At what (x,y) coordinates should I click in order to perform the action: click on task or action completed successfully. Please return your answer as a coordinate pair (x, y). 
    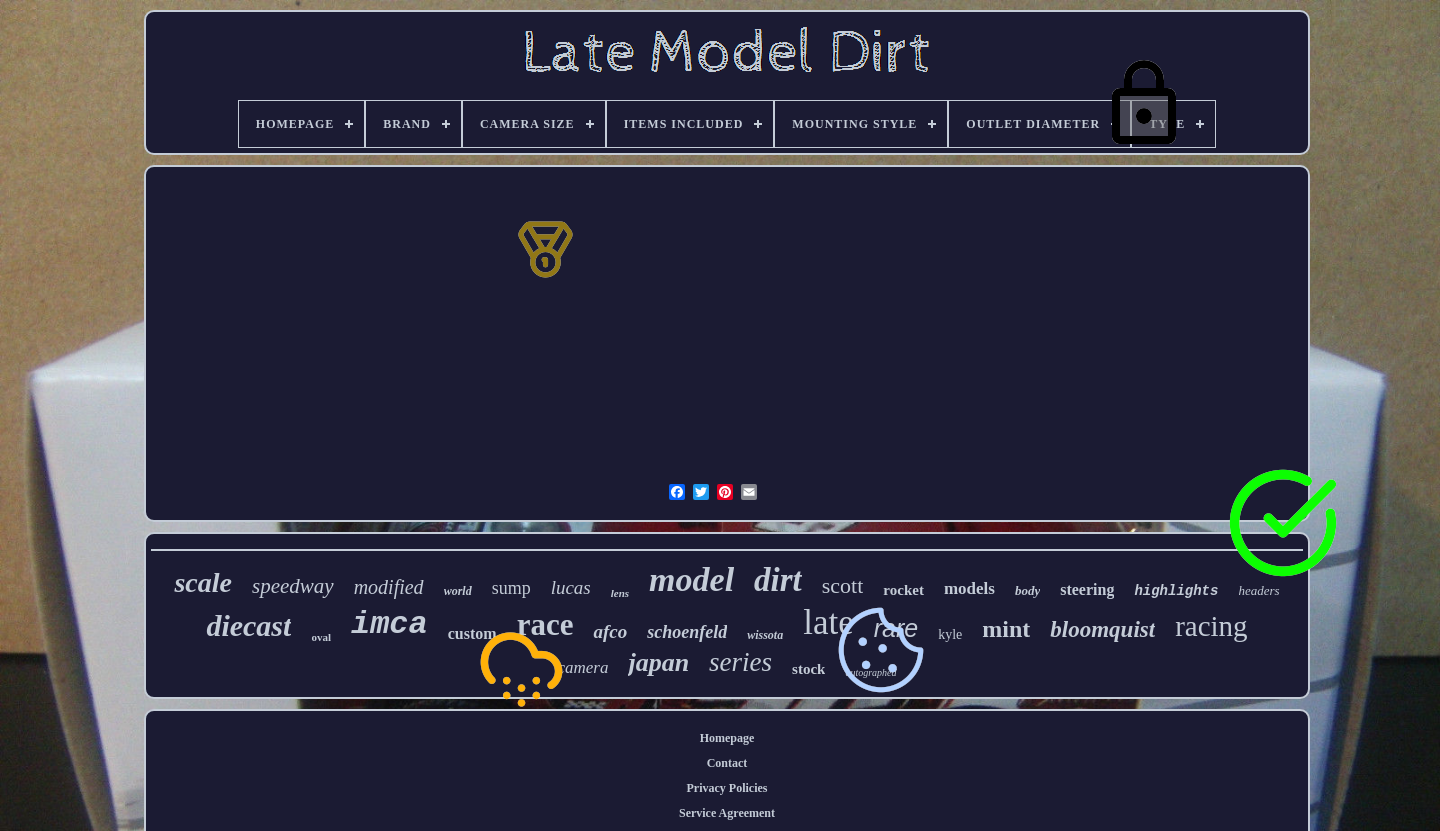
    Looking at the image, I should click on (1283, 523).